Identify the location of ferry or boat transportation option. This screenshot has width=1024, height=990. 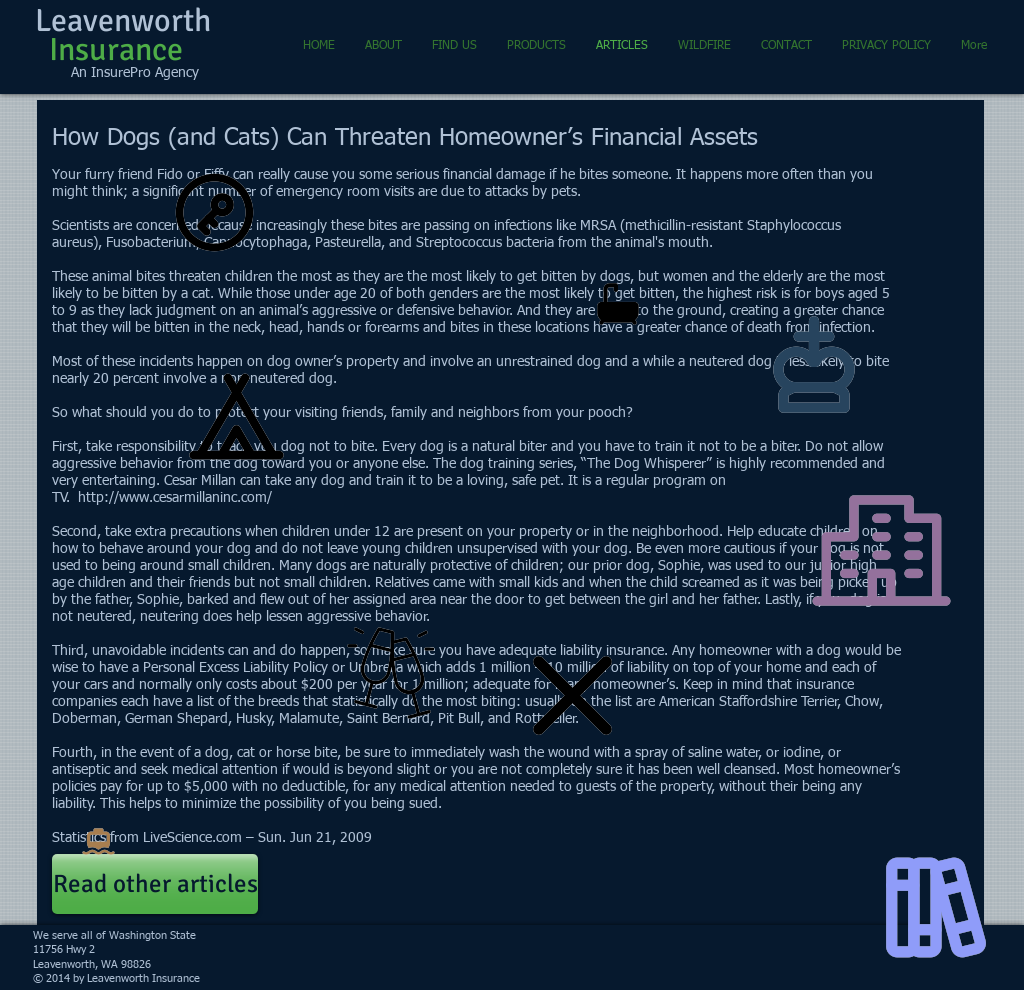
(98, 841).